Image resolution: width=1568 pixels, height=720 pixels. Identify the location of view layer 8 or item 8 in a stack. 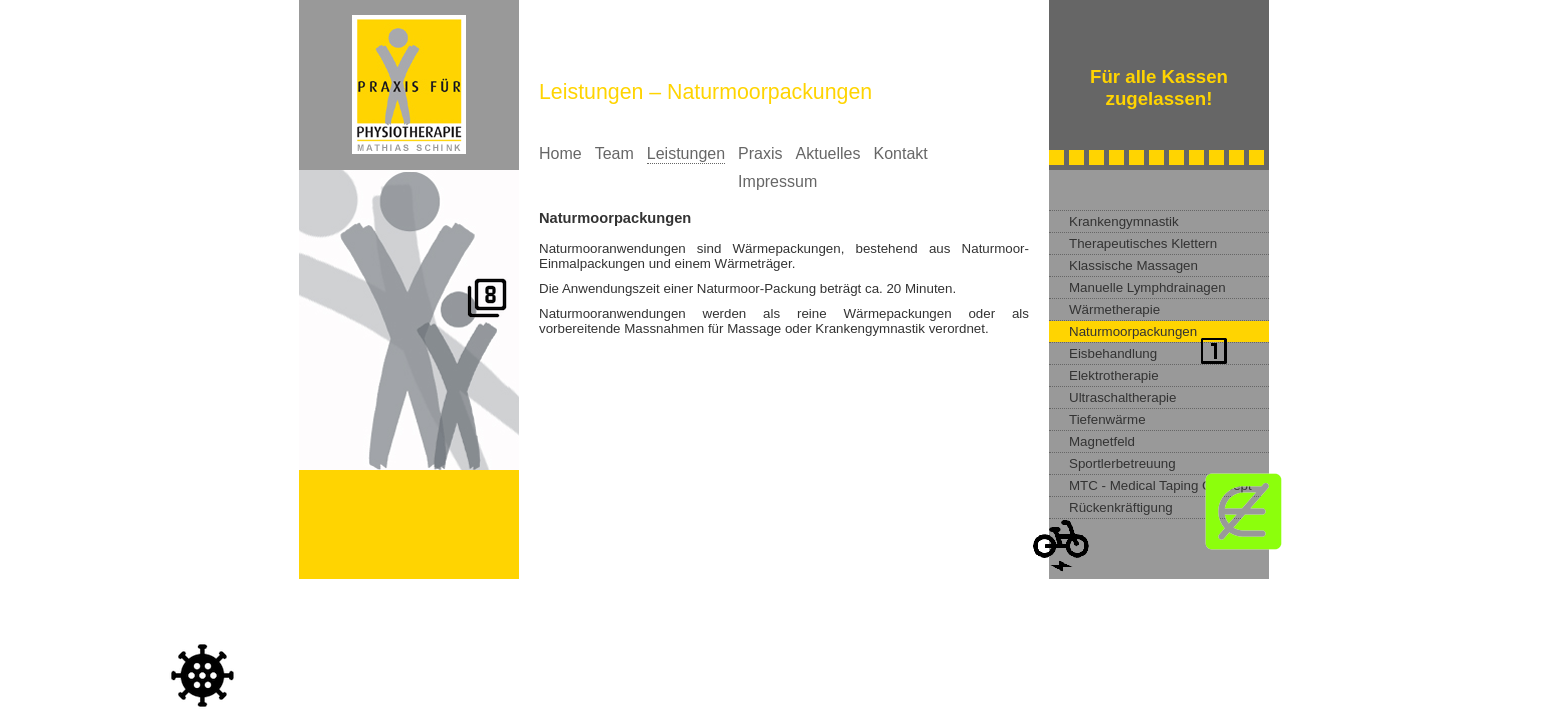
(487, 298).